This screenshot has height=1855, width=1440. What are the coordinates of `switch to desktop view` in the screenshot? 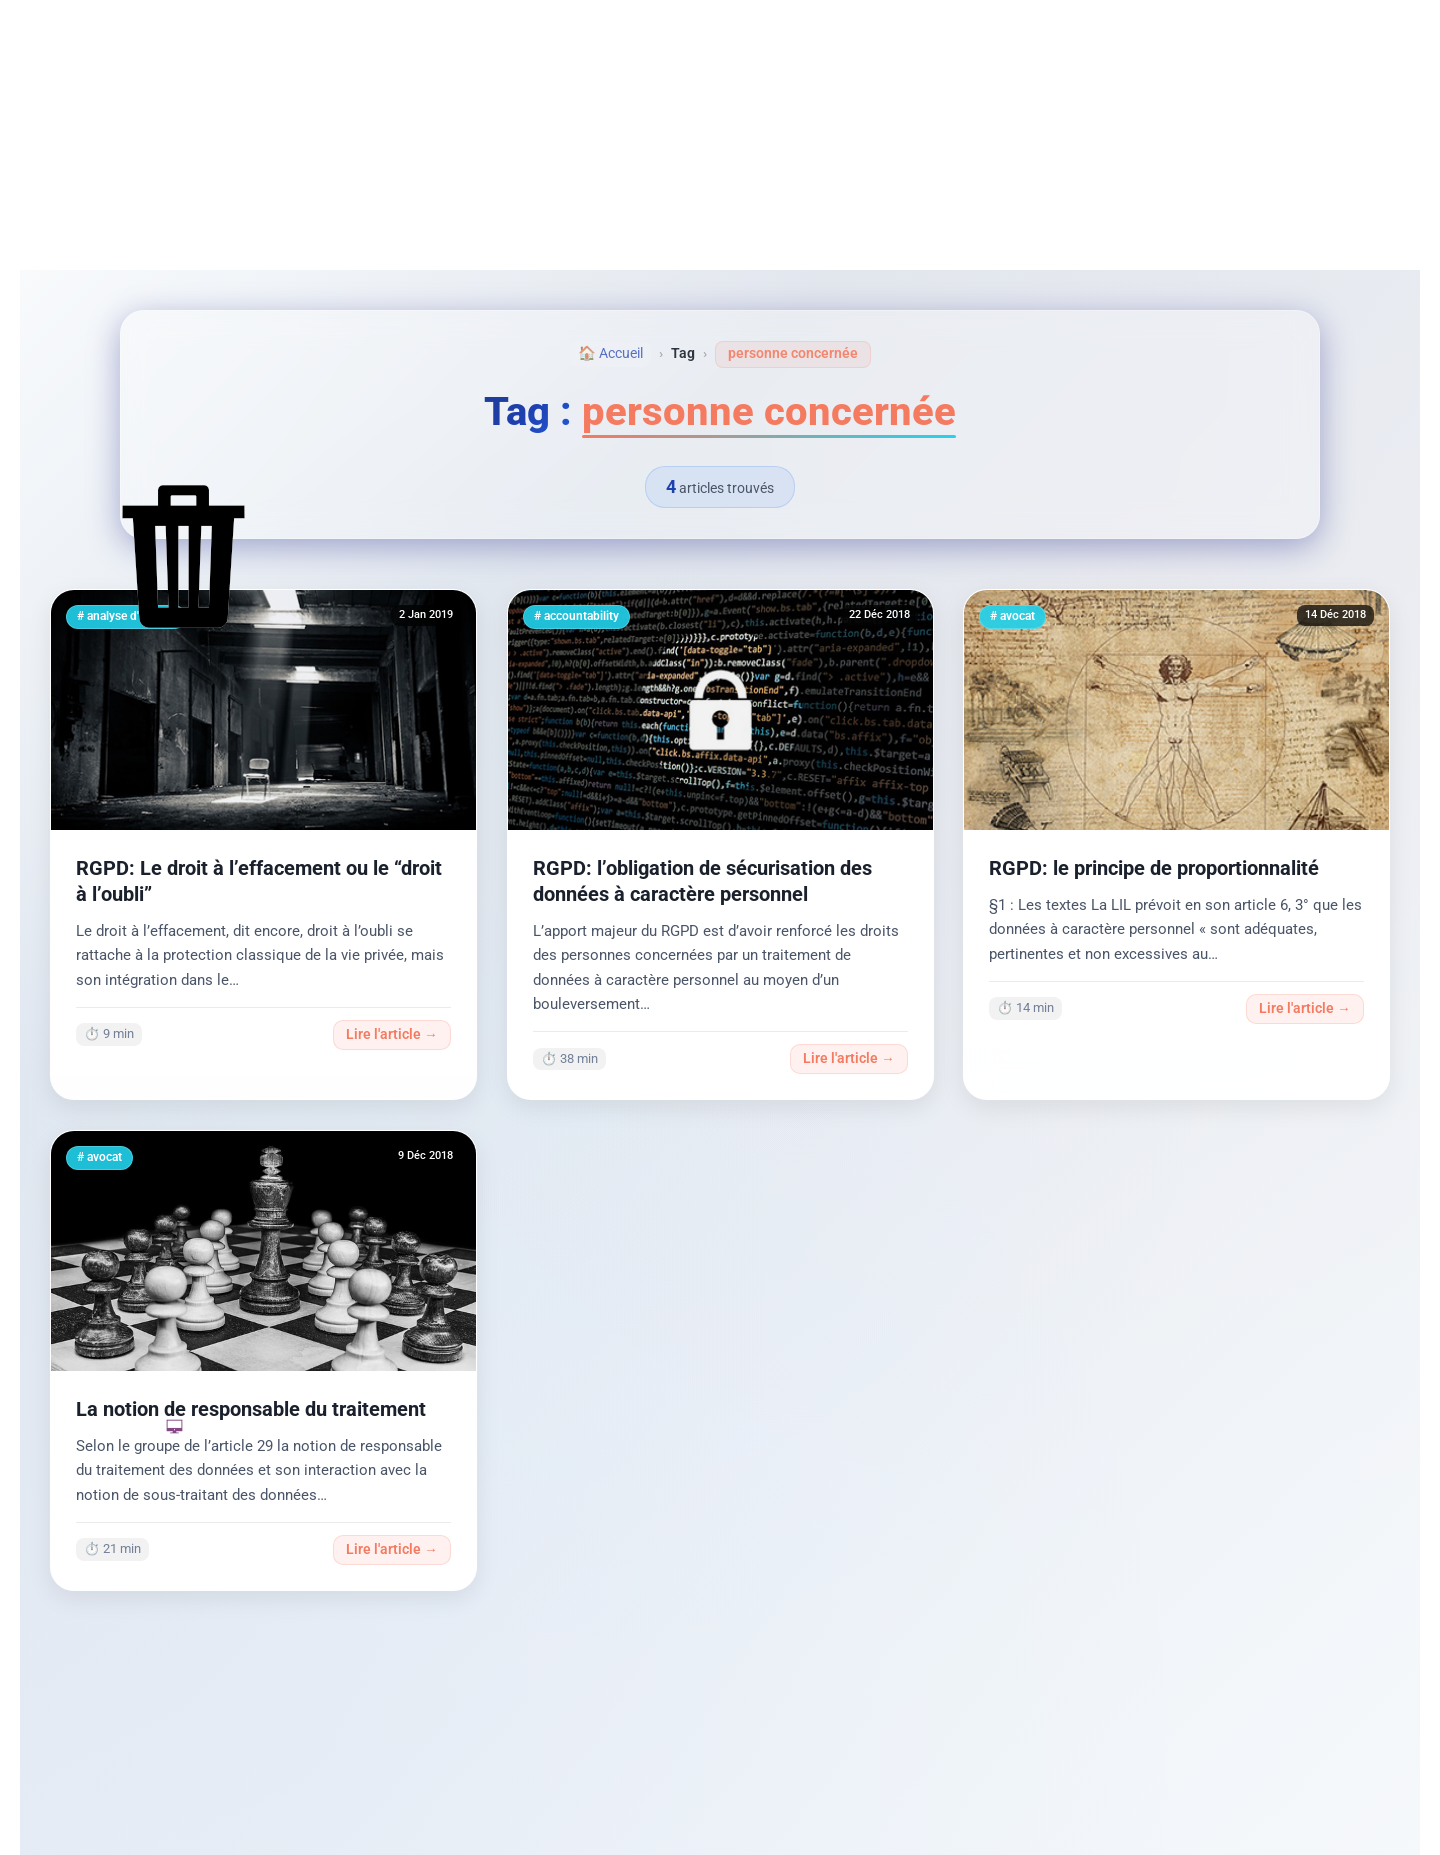 It's located at (174, 1426).